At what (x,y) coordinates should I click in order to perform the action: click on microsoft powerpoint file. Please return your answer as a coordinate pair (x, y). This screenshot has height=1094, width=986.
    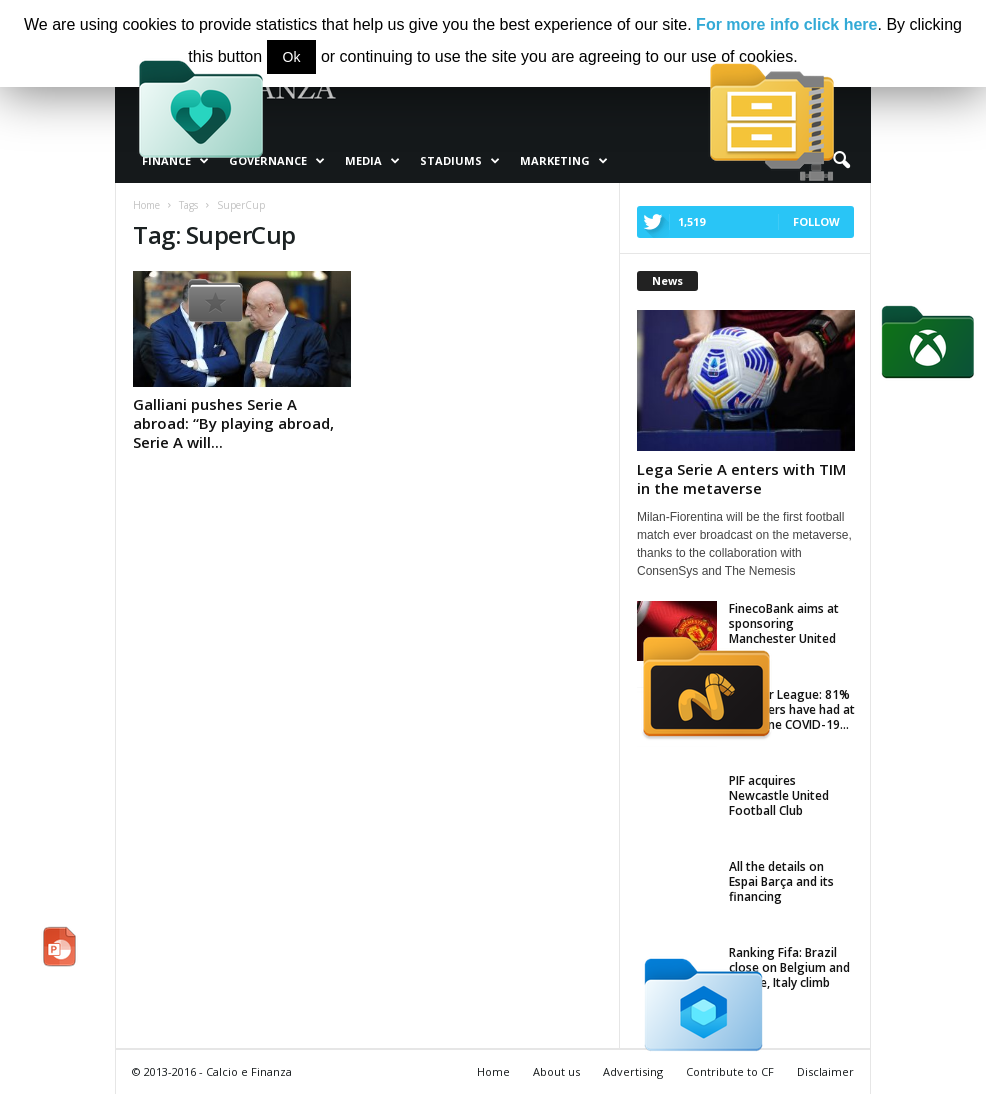
    Looking at the image, I should click on (59, 946).